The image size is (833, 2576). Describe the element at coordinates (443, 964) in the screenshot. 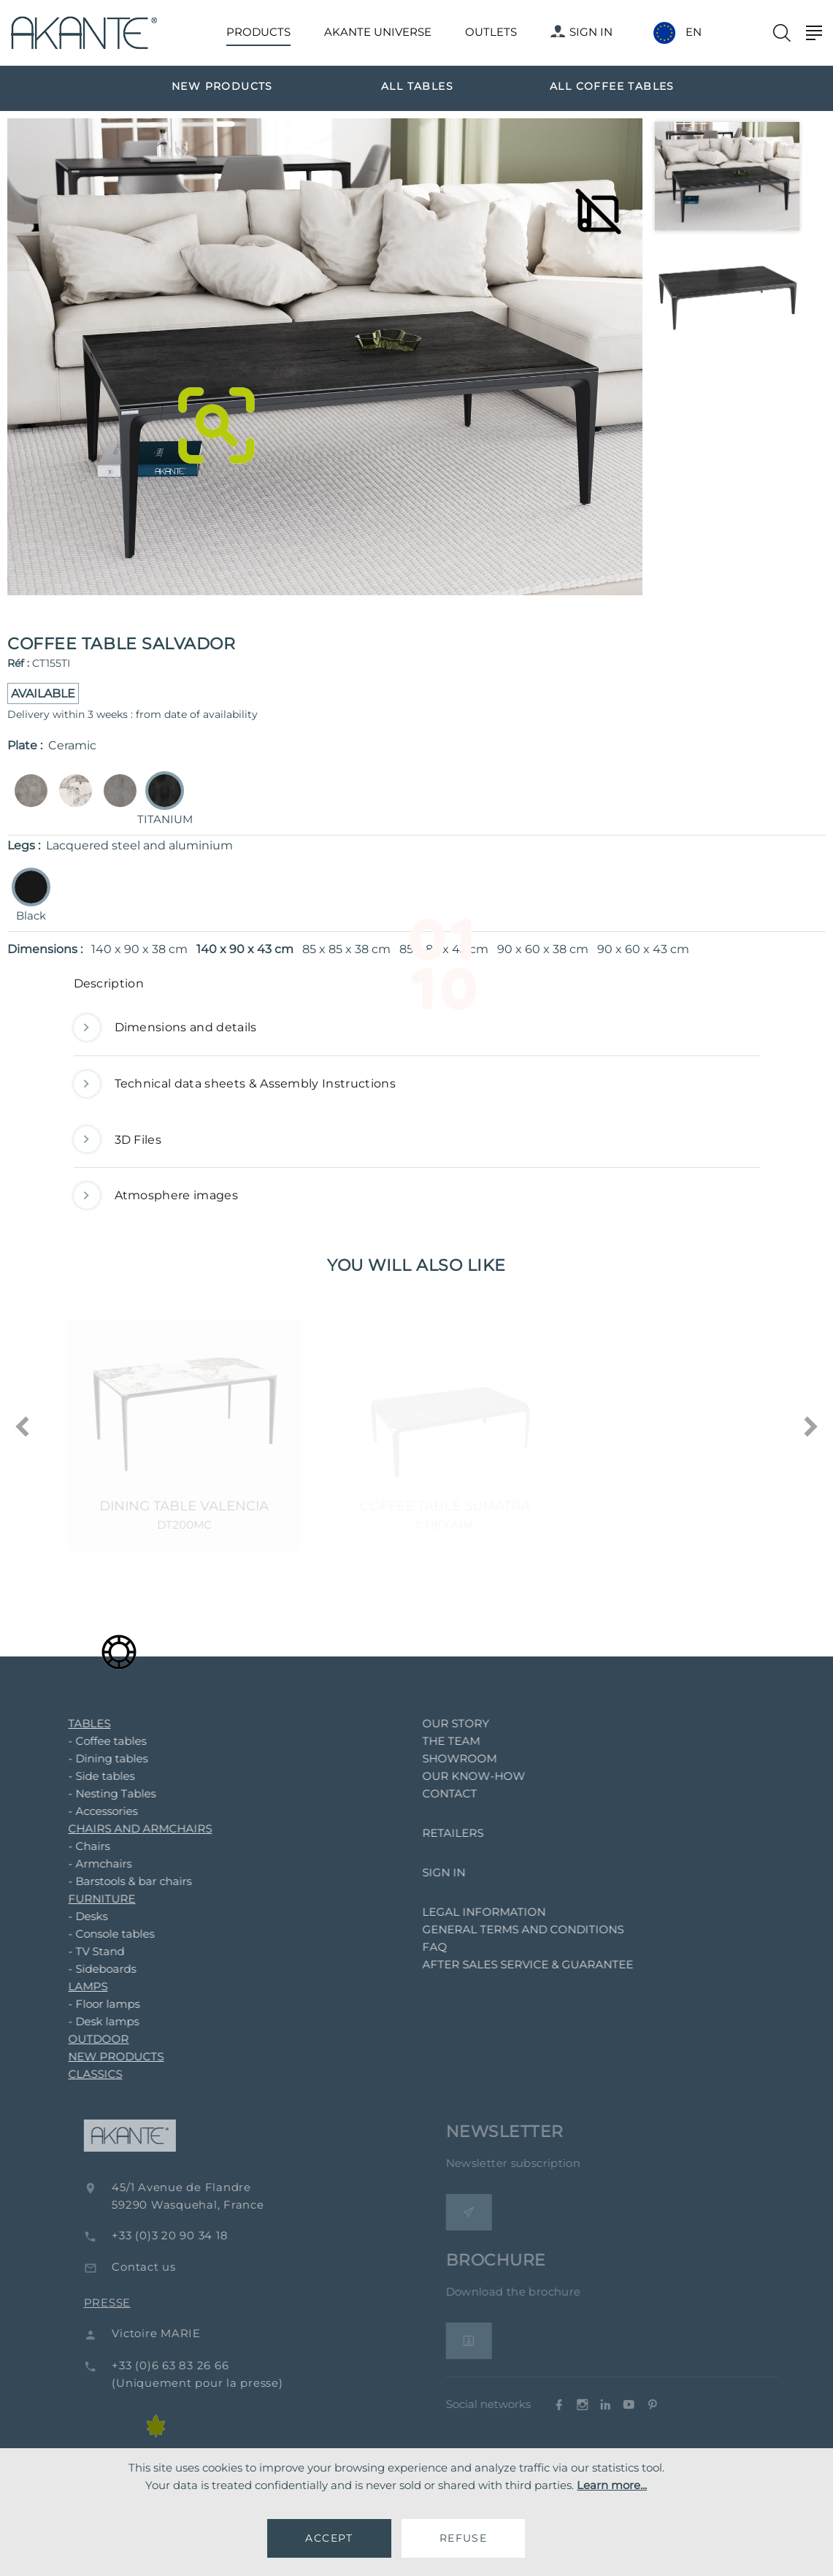

I see `view or edit binary data` at that location.